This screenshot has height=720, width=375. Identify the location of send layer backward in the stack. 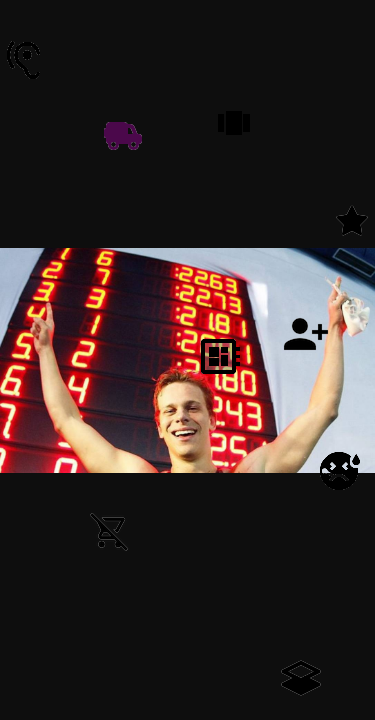
(301, 678).